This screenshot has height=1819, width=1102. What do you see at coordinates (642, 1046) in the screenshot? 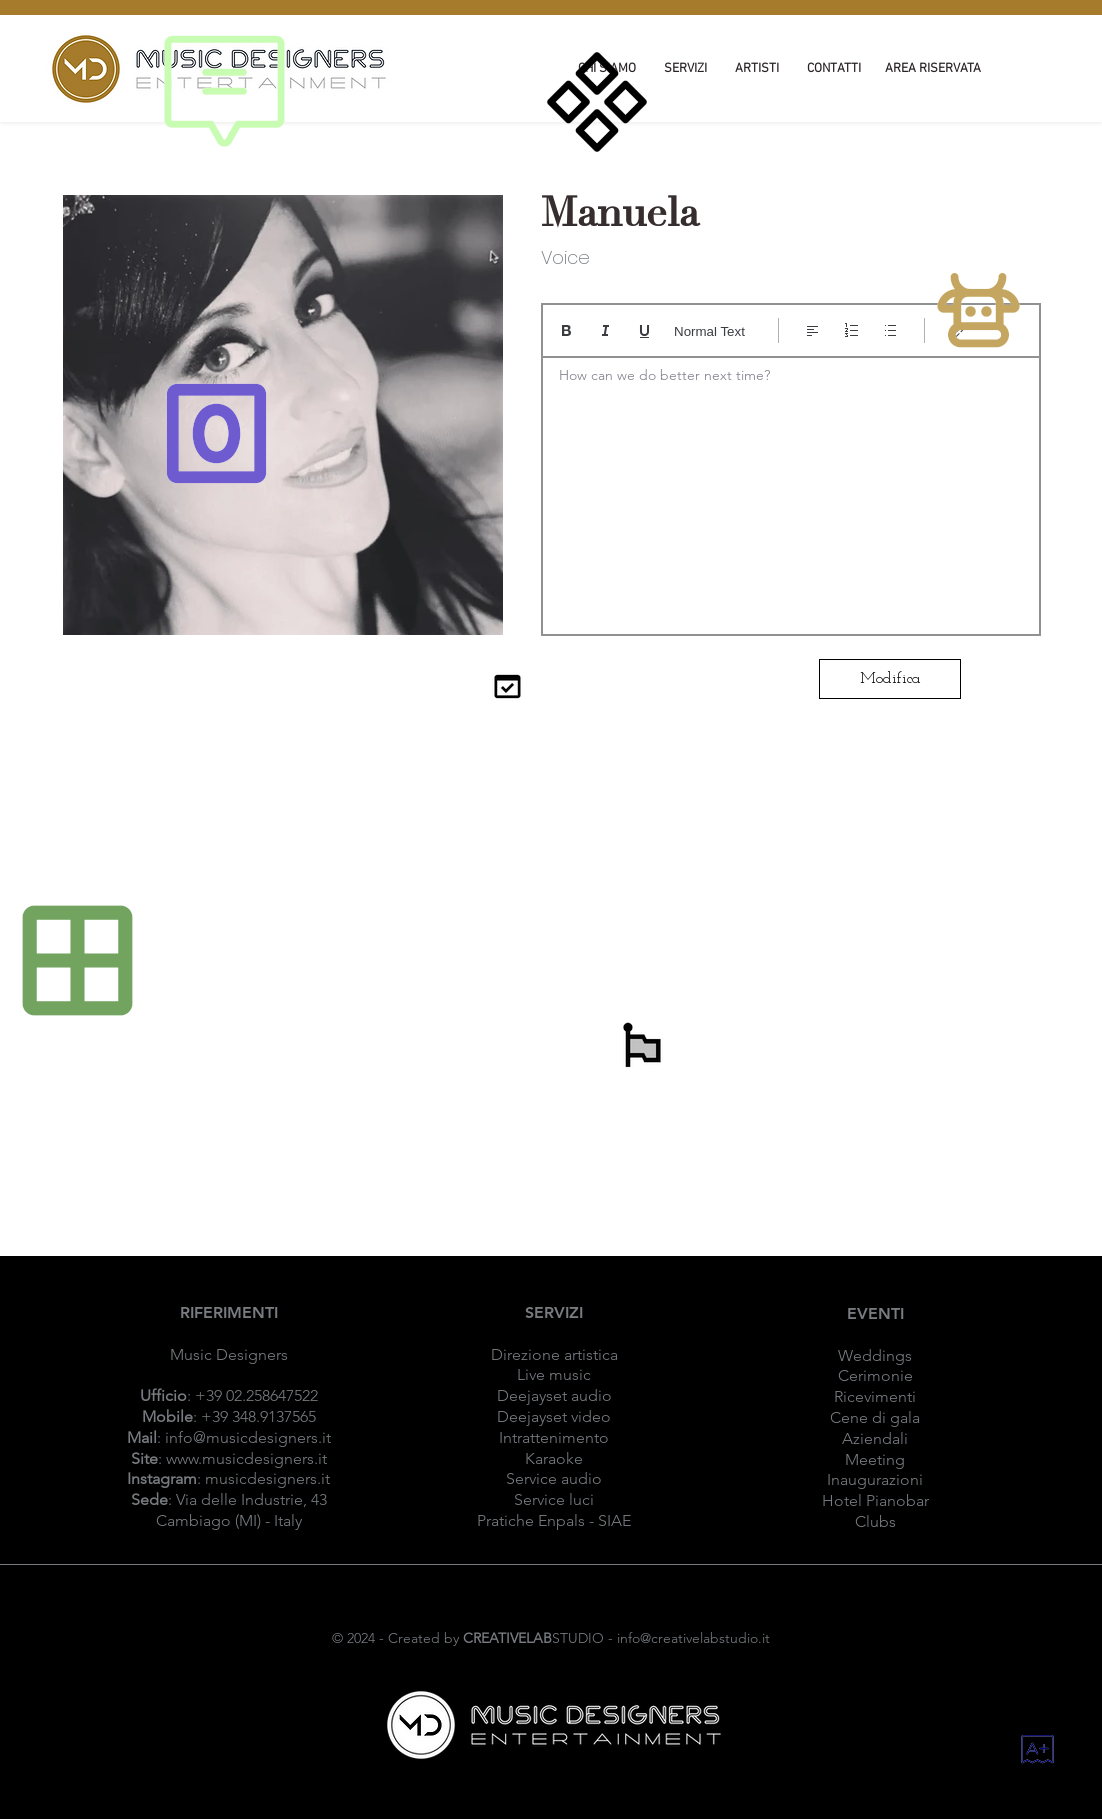
I see `add a flag emoji to your message` at bounding box center [642, 1046].